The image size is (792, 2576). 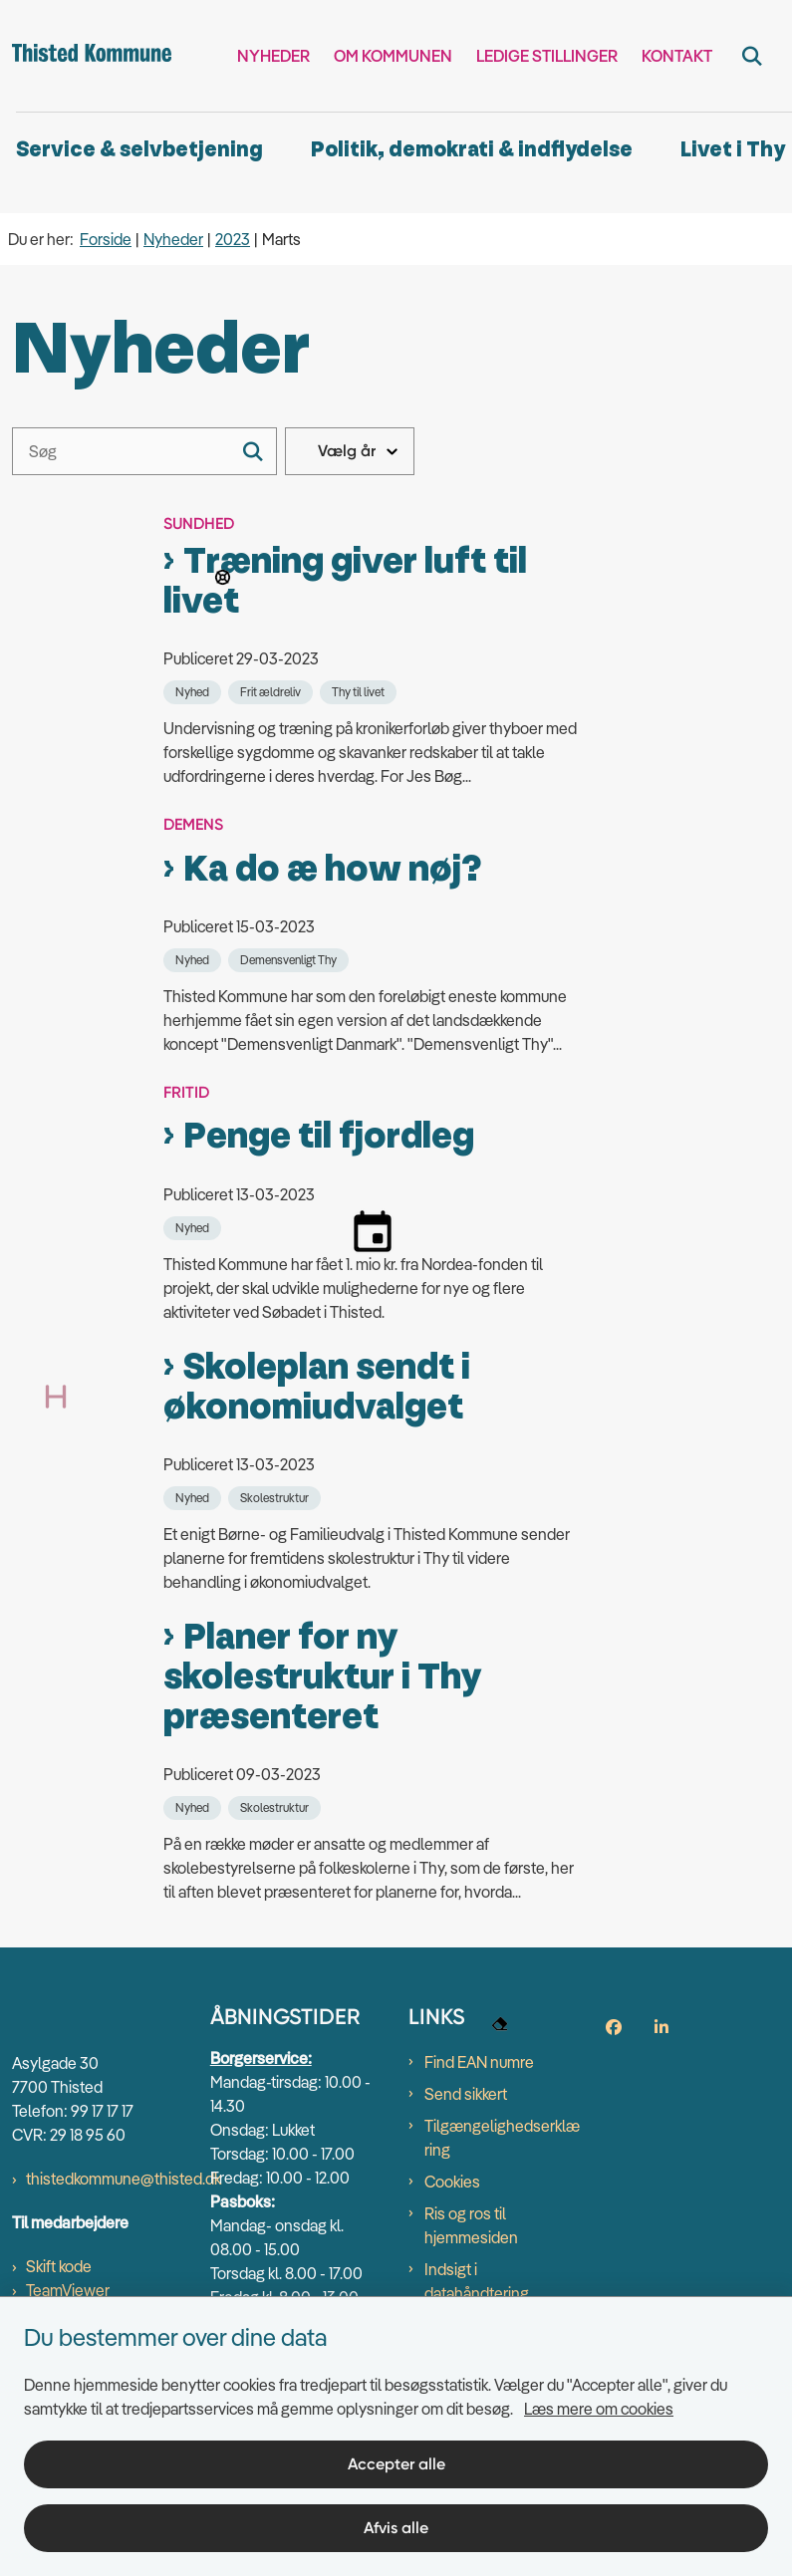 I want to click on erase or clear content, so click(x=500, y=2024).